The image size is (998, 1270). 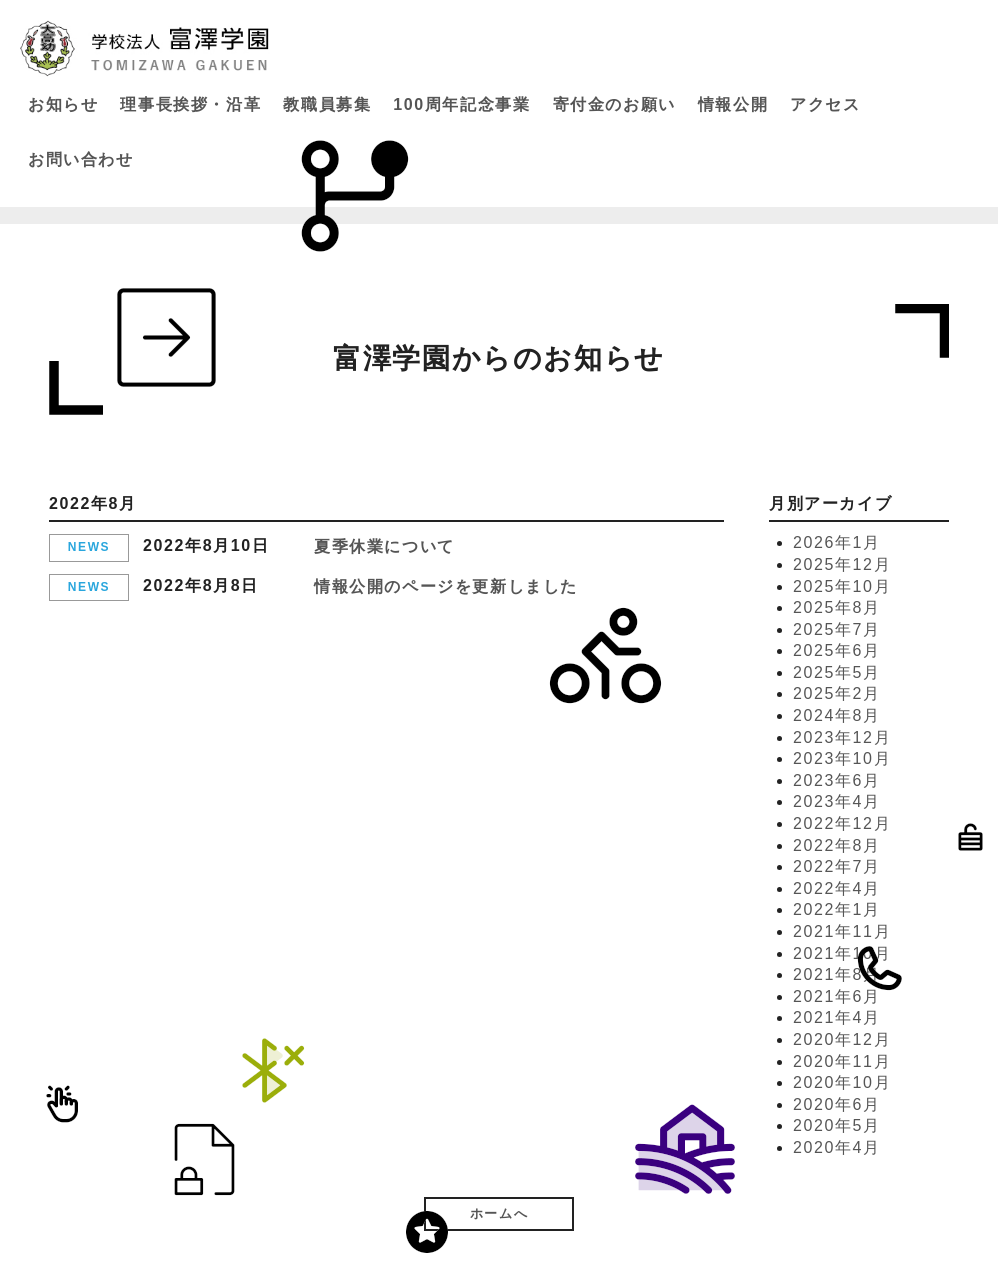 I want to click on access farm or agricultural settings, so click(x=685, y=1151).